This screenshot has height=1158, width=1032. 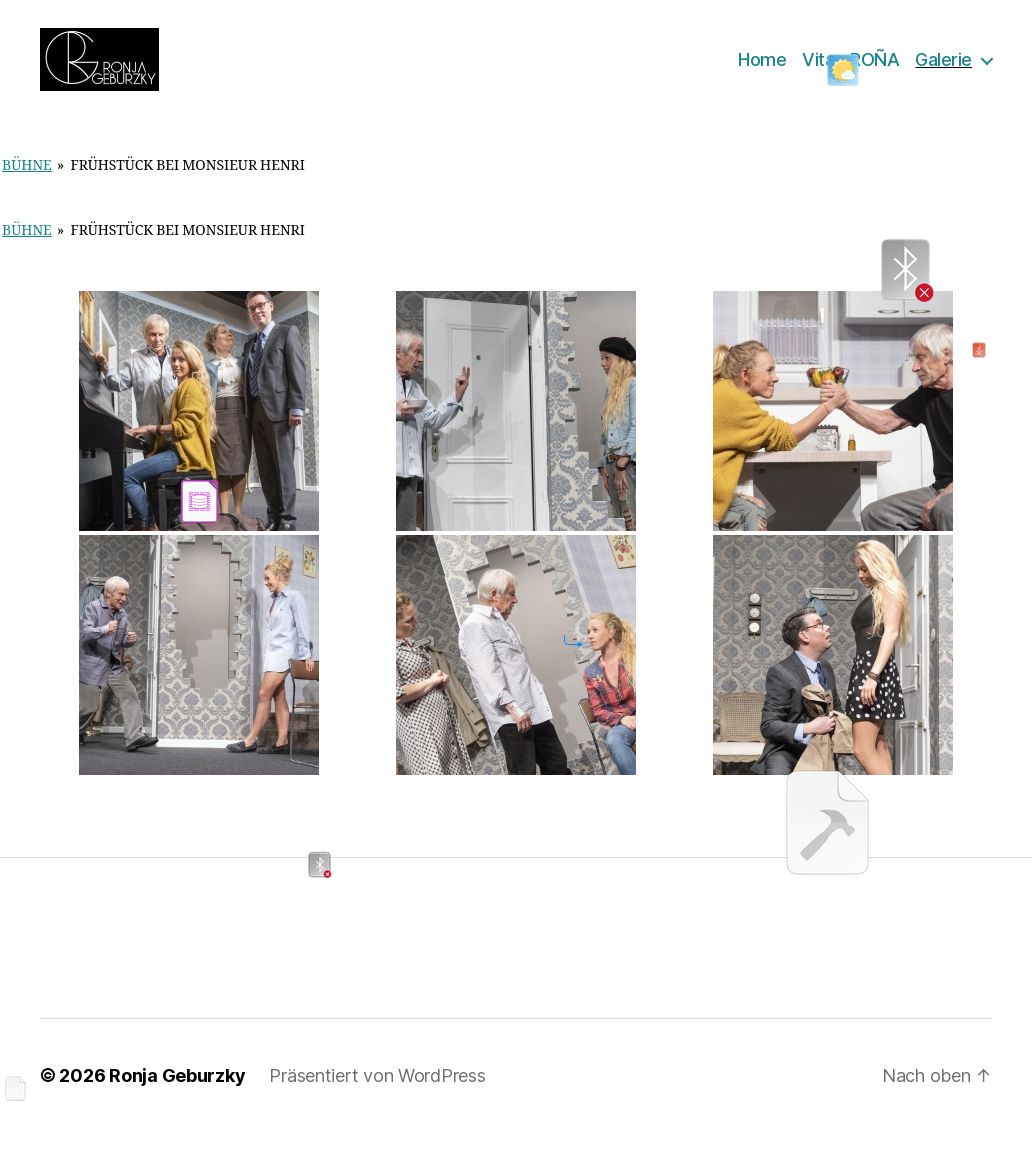 What do you see at coordinates (199, 501) in the screenshot?
I see `open a libreoffice base database file` at bounding box center [199, 501].